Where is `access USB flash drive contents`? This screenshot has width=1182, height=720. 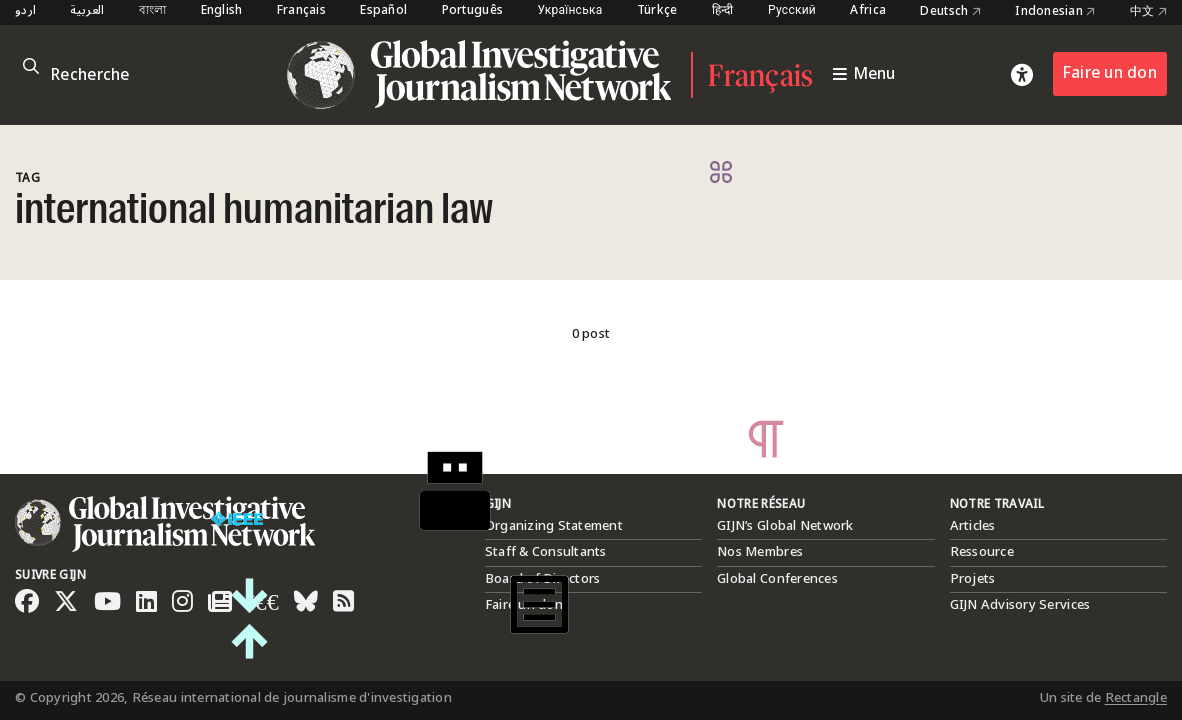
access USB flash drive contents is located at coordinates (455, 491).